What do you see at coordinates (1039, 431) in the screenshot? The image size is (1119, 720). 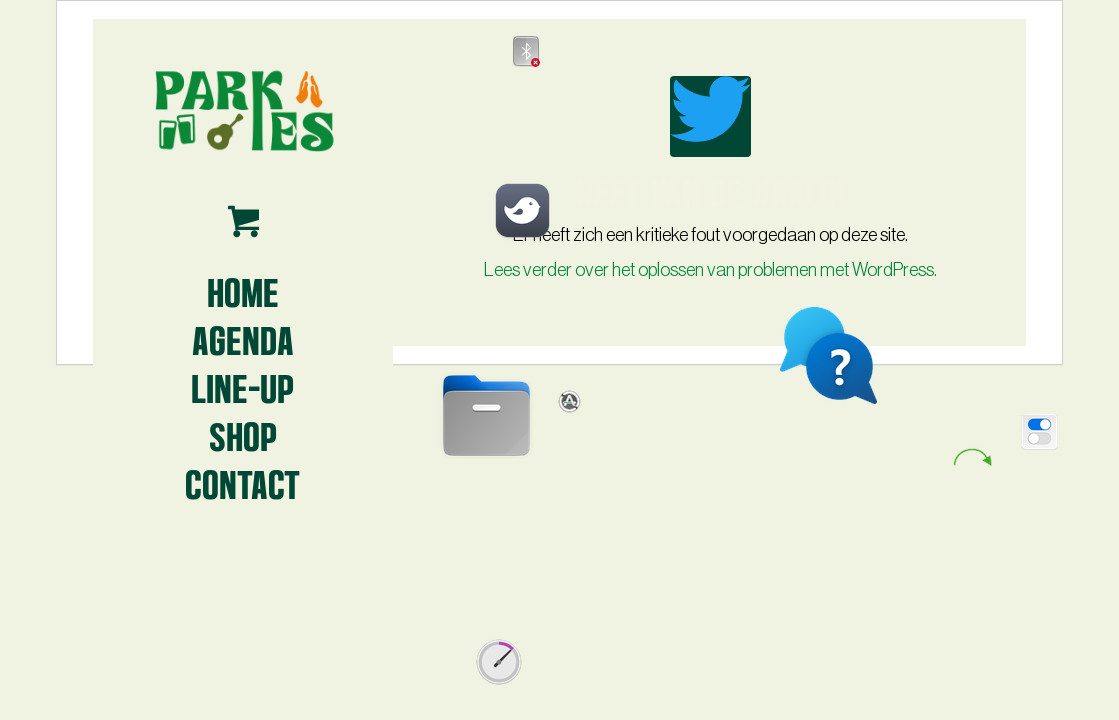 I see `open system settings or preferences` at bounding box center [1039, 431].